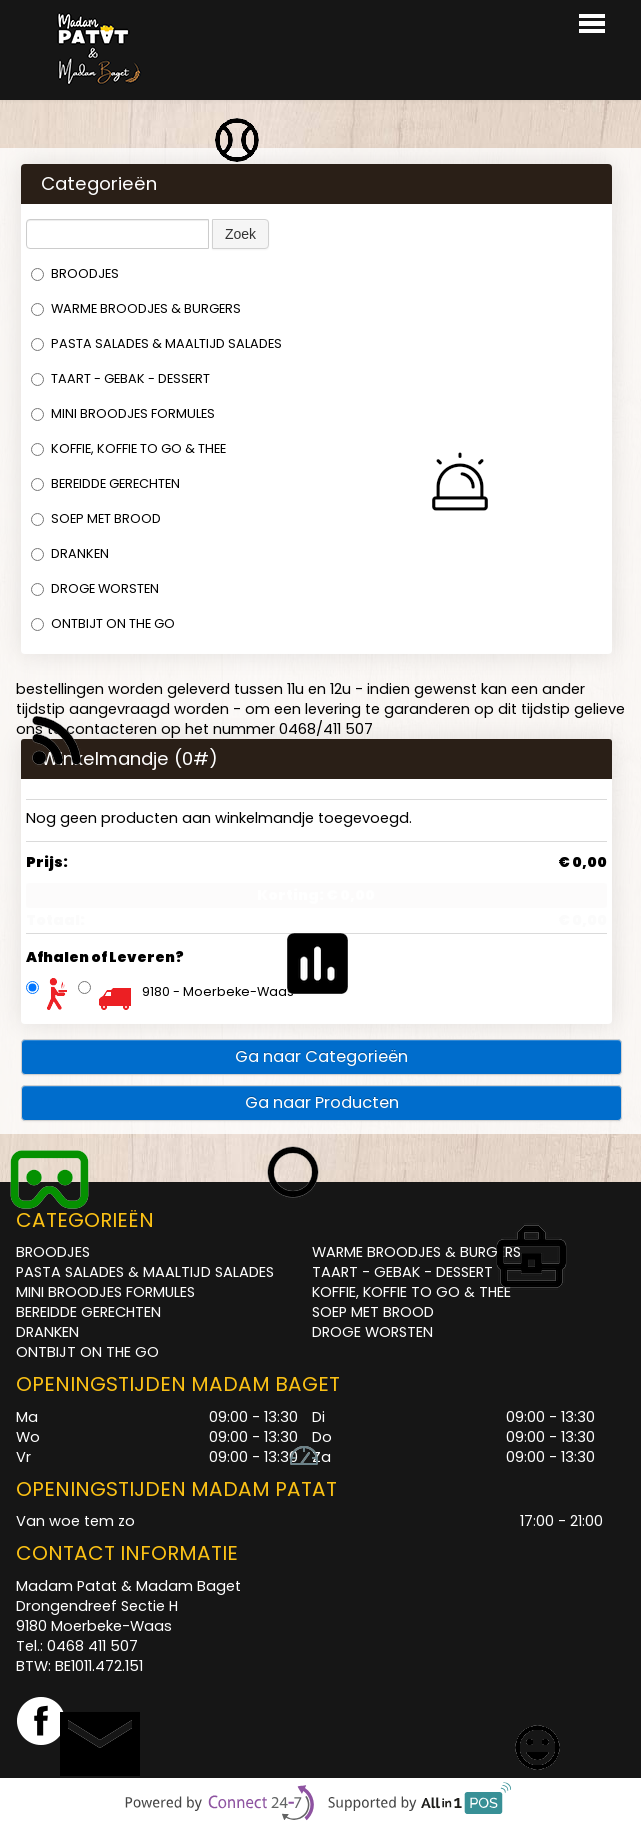 The height and width of the screenshot is (1825, 641). I want to click on indicates an unselected or inactive radio button option, so click(293, 1172).